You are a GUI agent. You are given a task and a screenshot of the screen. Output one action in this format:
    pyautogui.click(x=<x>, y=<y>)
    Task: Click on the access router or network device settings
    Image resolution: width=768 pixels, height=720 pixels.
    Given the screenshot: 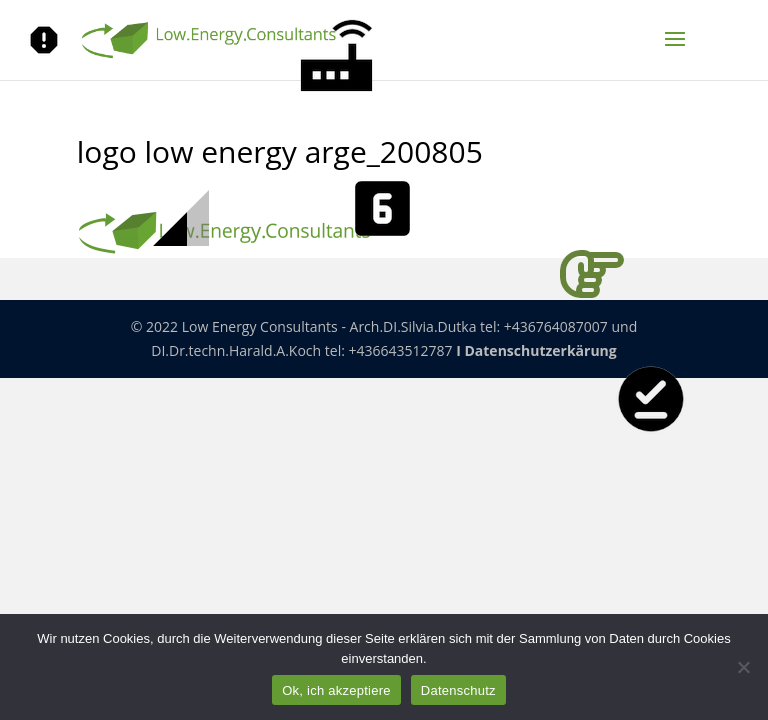 What is the action you would take?
    pyautogui.click(x=336, y=55)
    